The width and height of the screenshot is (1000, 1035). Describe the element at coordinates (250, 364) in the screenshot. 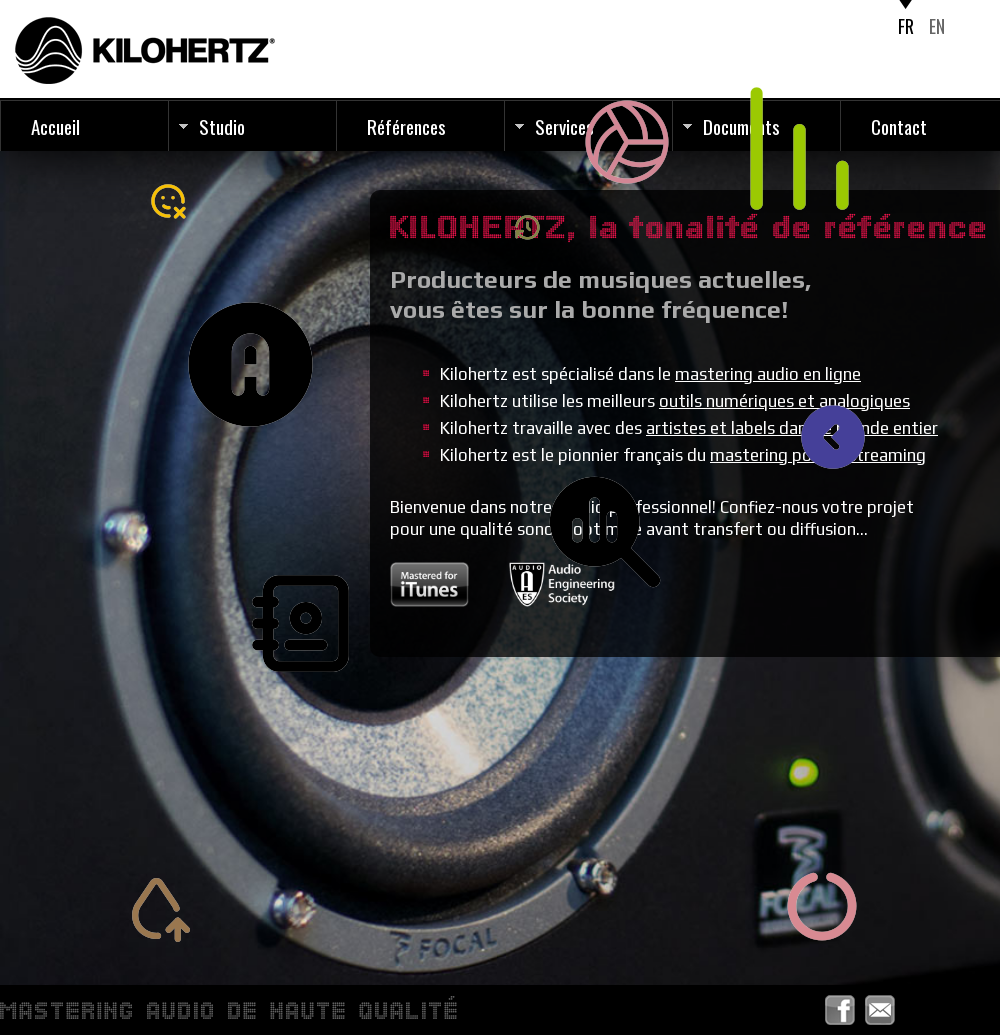

I see `select option A in a multiple choice interface` at that location.